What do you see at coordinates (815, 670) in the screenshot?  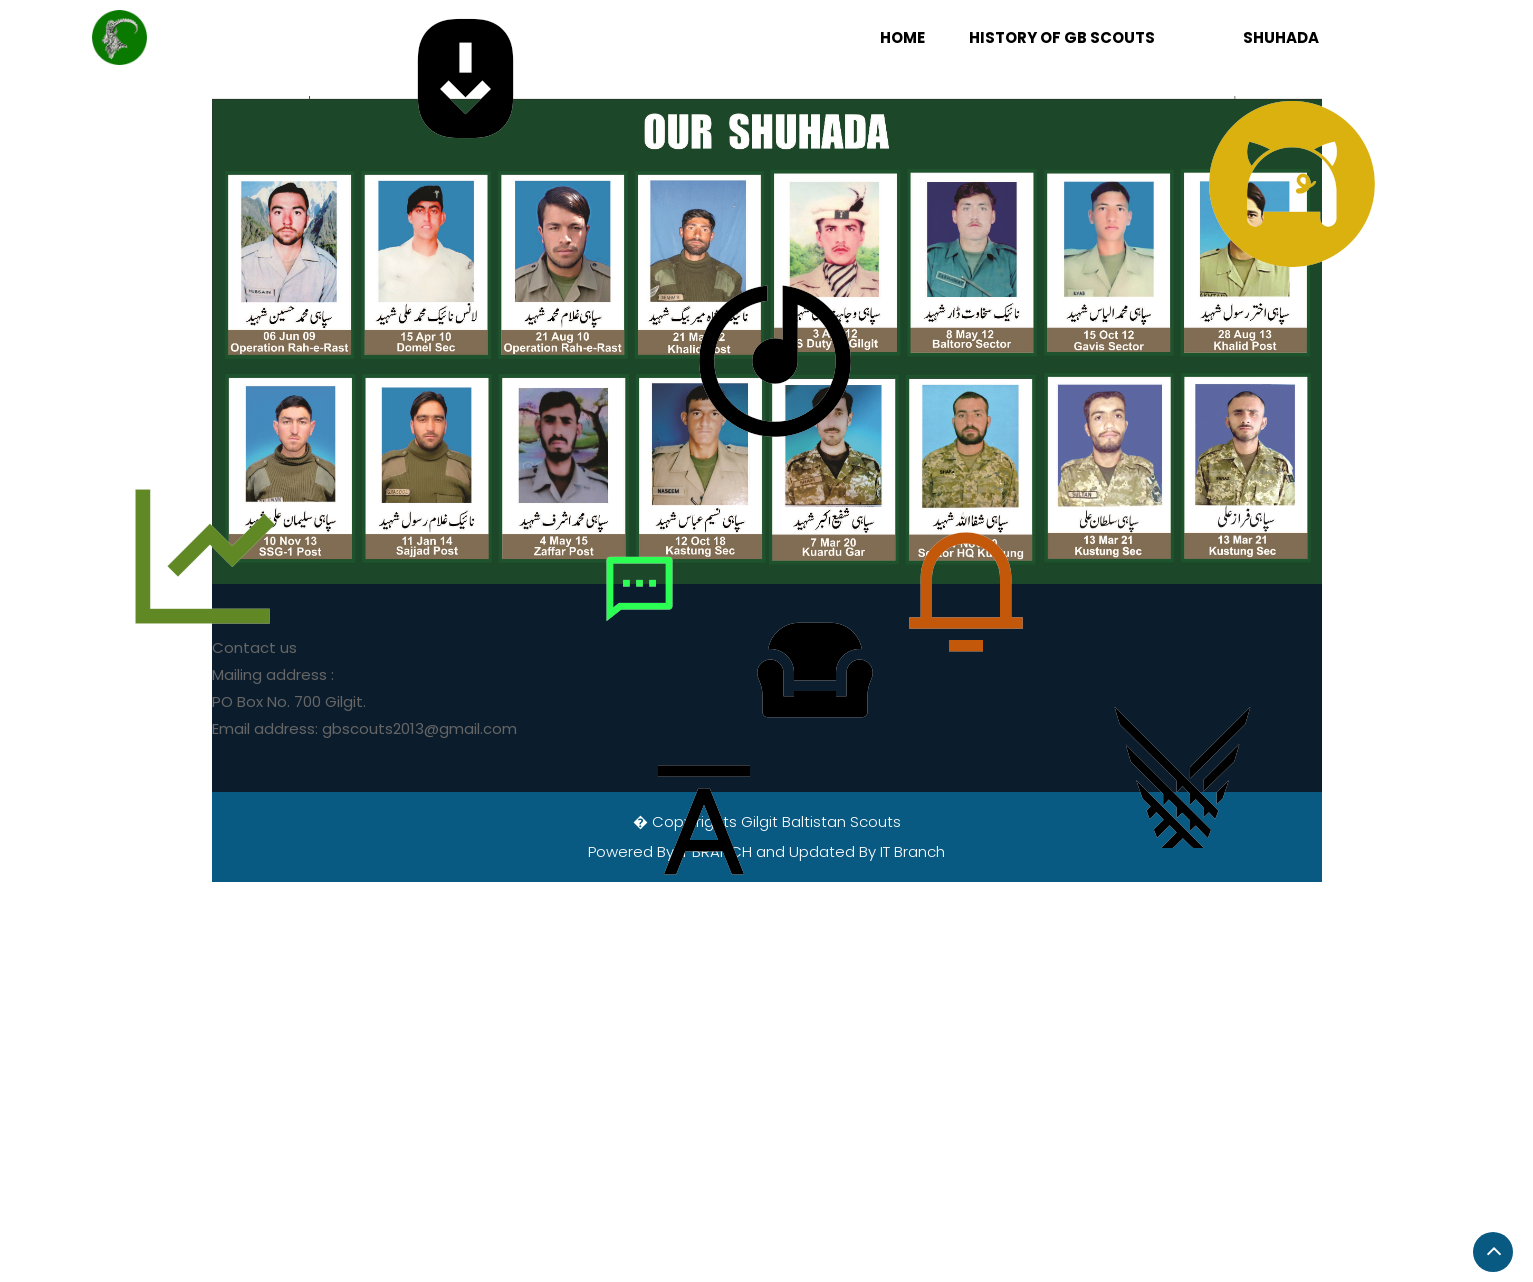 I see `browse furniture or home decor items` at bounding box center [815, 670].